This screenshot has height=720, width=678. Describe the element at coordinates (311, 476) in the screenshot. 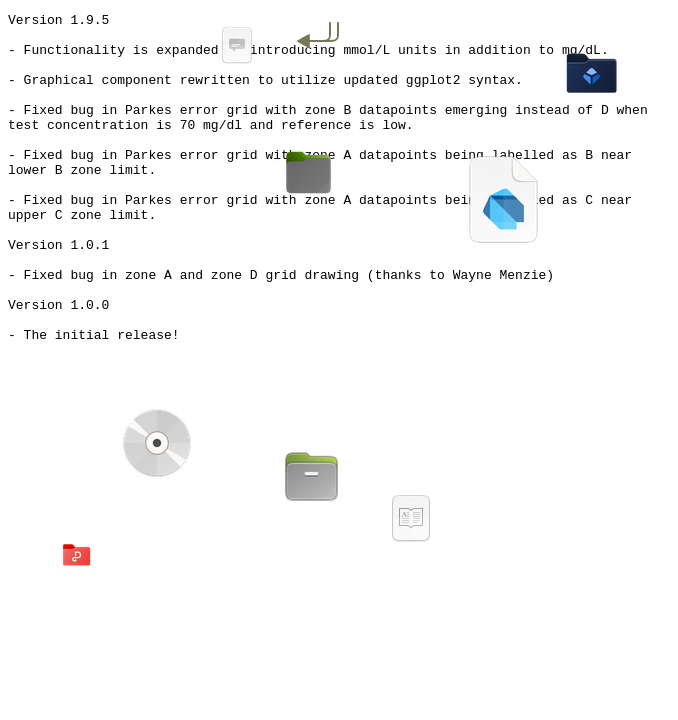

I see `open the file manager application` at that location.